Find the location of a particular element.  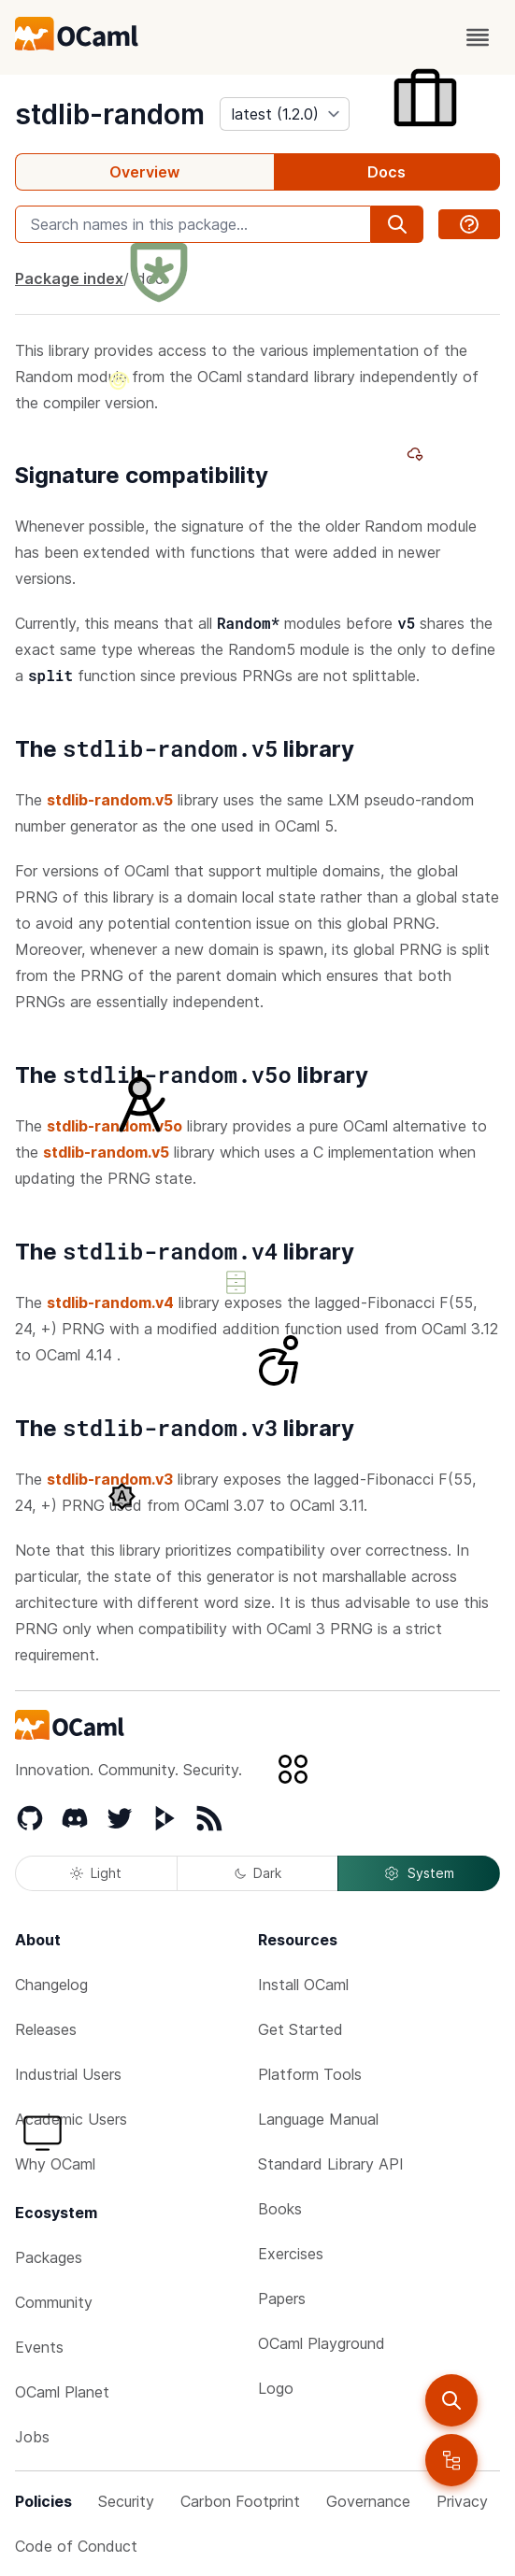

indicates wheelchair accessible route or facility is located at coordinates (279, 1361).